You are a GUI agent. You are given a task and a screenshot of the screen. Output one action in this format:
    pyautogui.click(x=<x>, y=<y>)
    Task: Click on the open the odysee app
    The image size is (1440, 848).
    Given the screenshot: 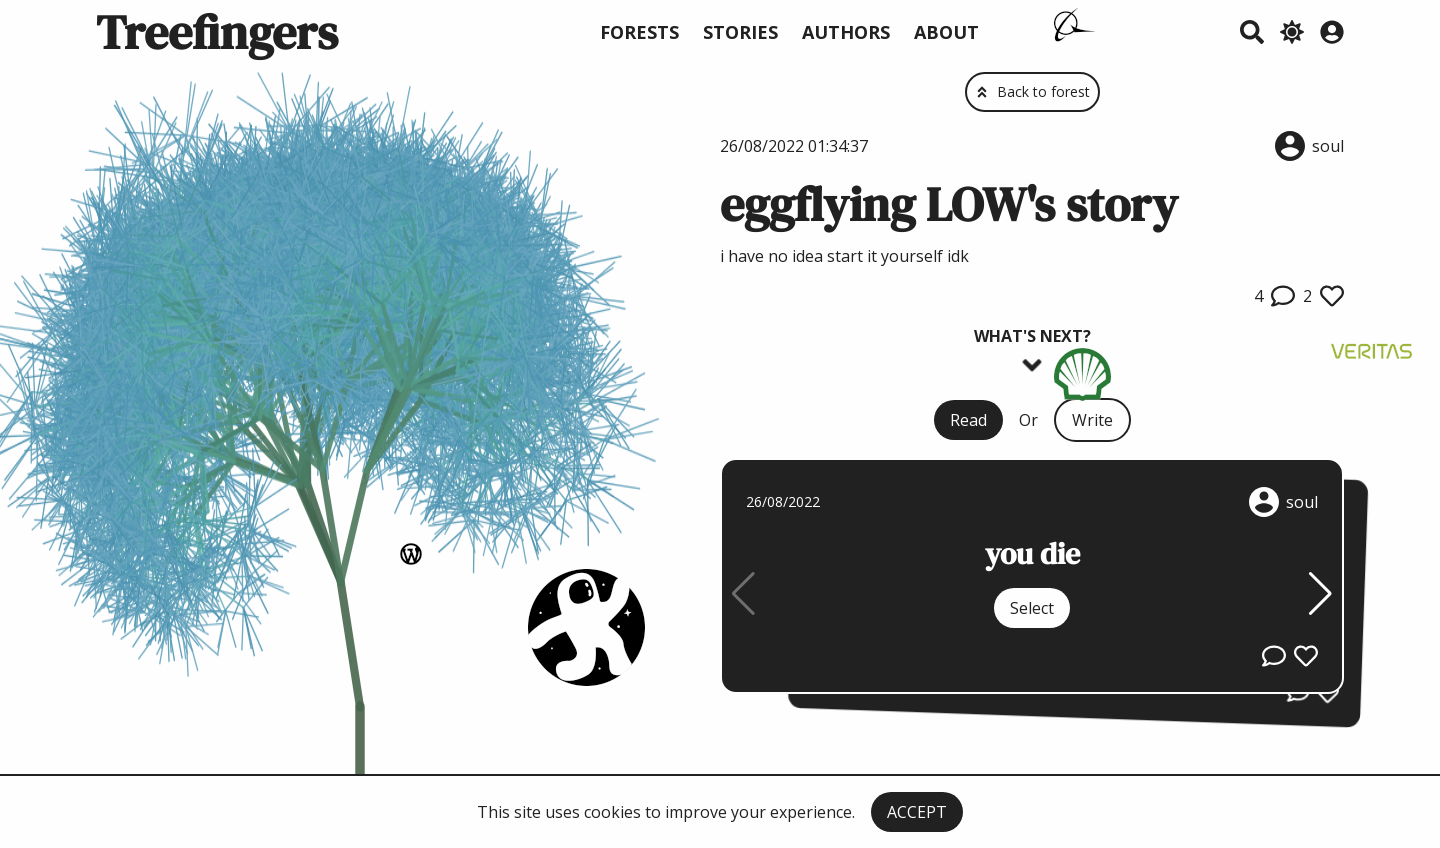 What is the action you would take?
    pyautogui.click(x=586, y=627)
    